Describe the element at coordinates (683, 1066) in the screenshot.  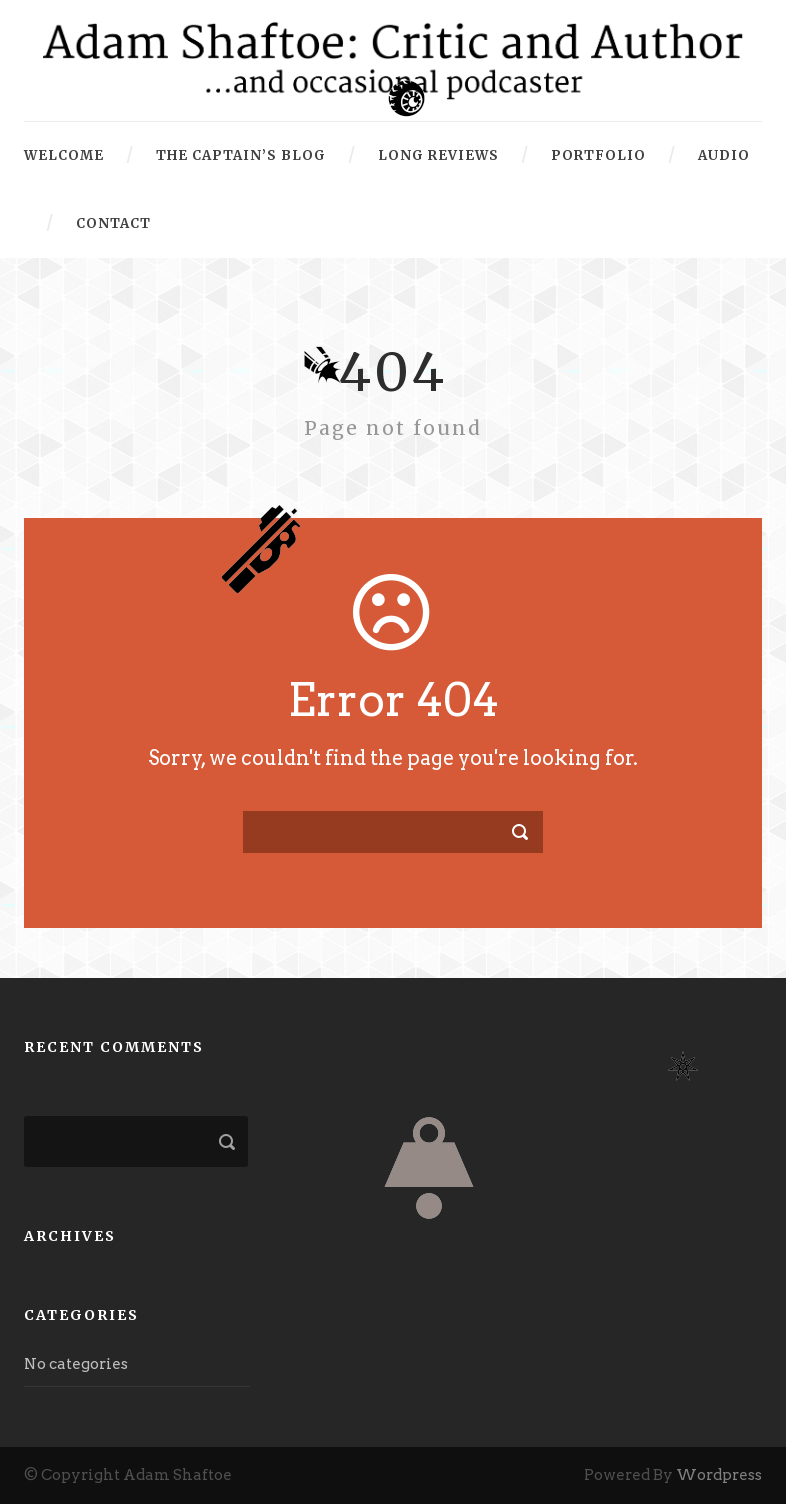
I see `a seven-pointed star symbol for mystical or magical elements` at that location.